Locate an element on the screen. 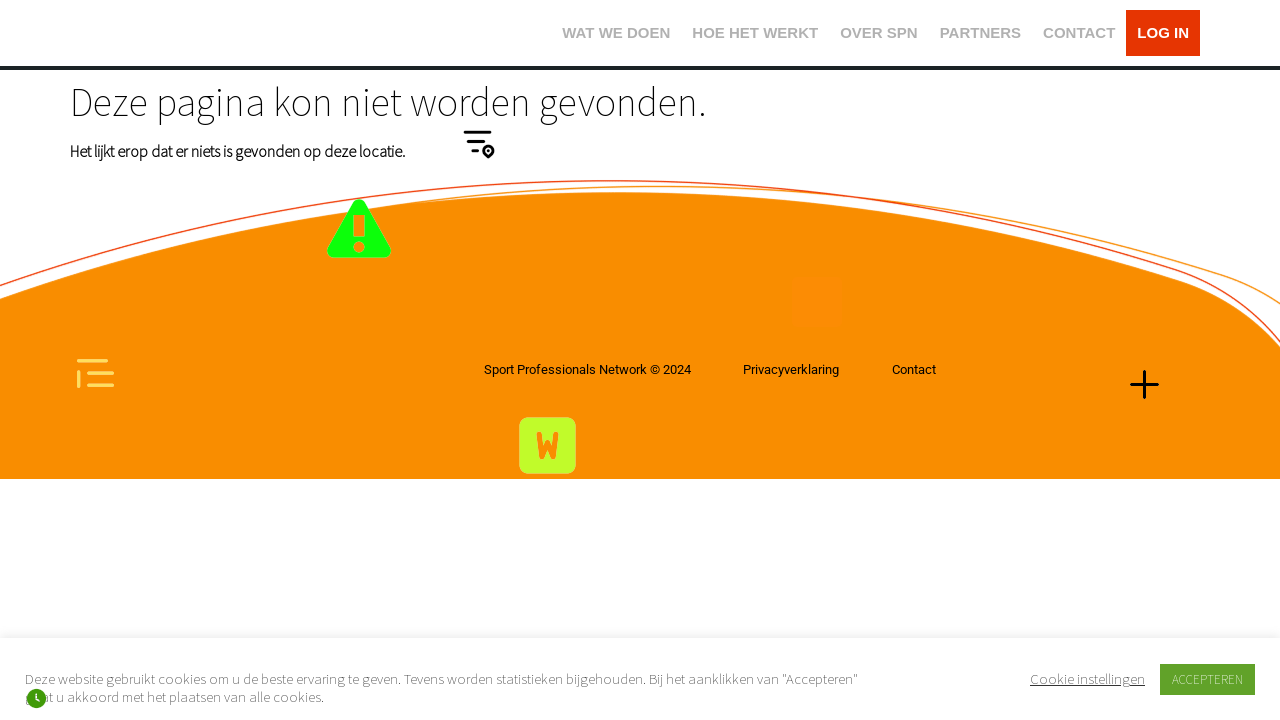 The height and width of the screenshot is (720, 1280). filter results by location is located at coordinates (477, 141).